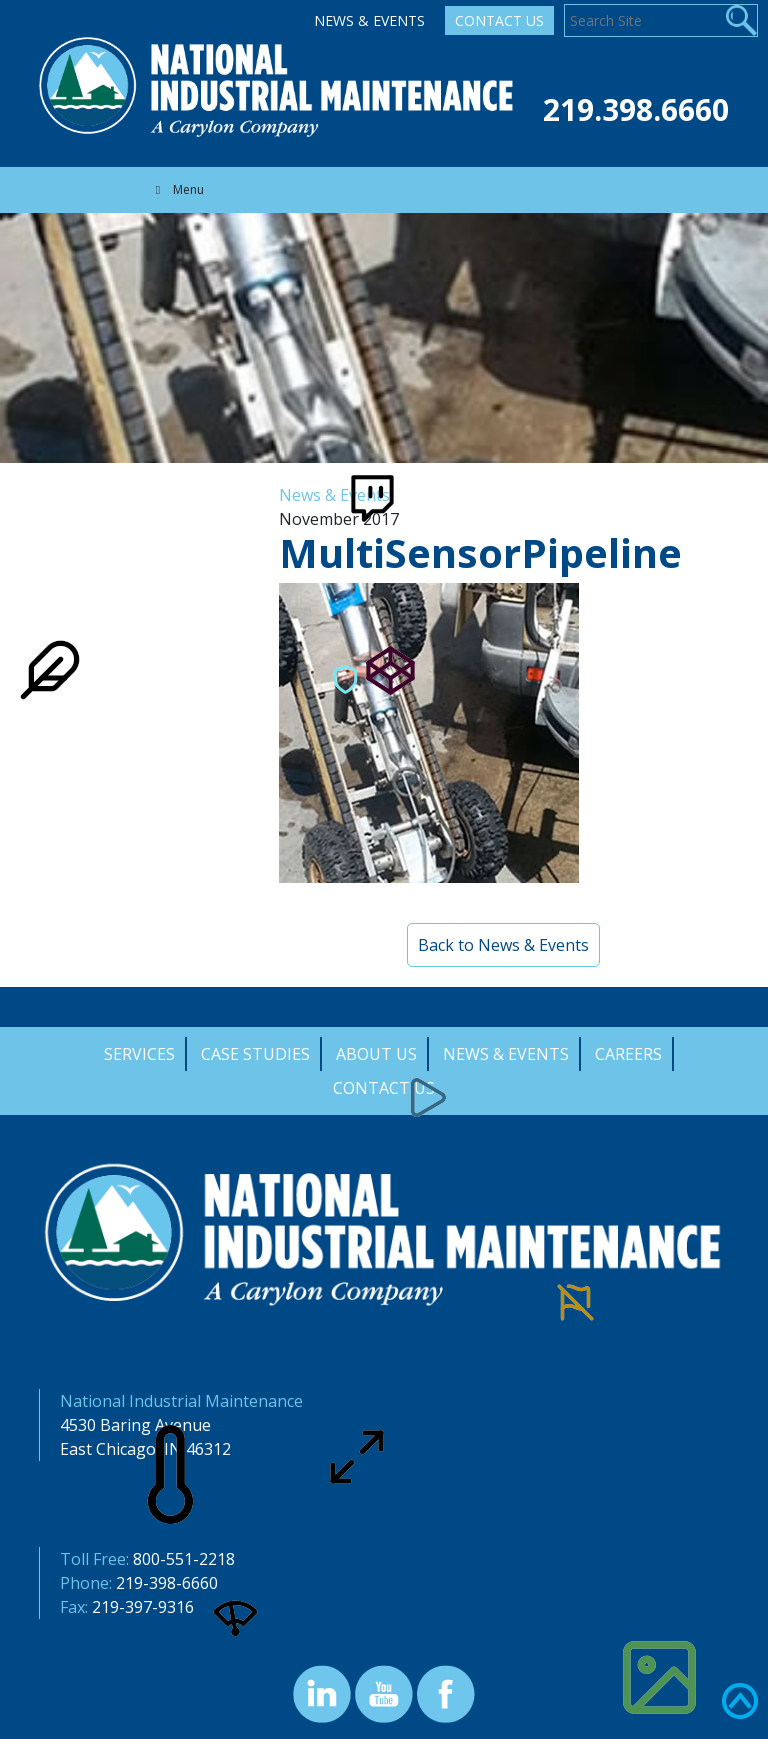 This screenshot has height=1739, width=768. What do you see at coordinates (357, 1457) in the screenshot?
I see `expand content to full screen` at bounding box center [357, 1457].